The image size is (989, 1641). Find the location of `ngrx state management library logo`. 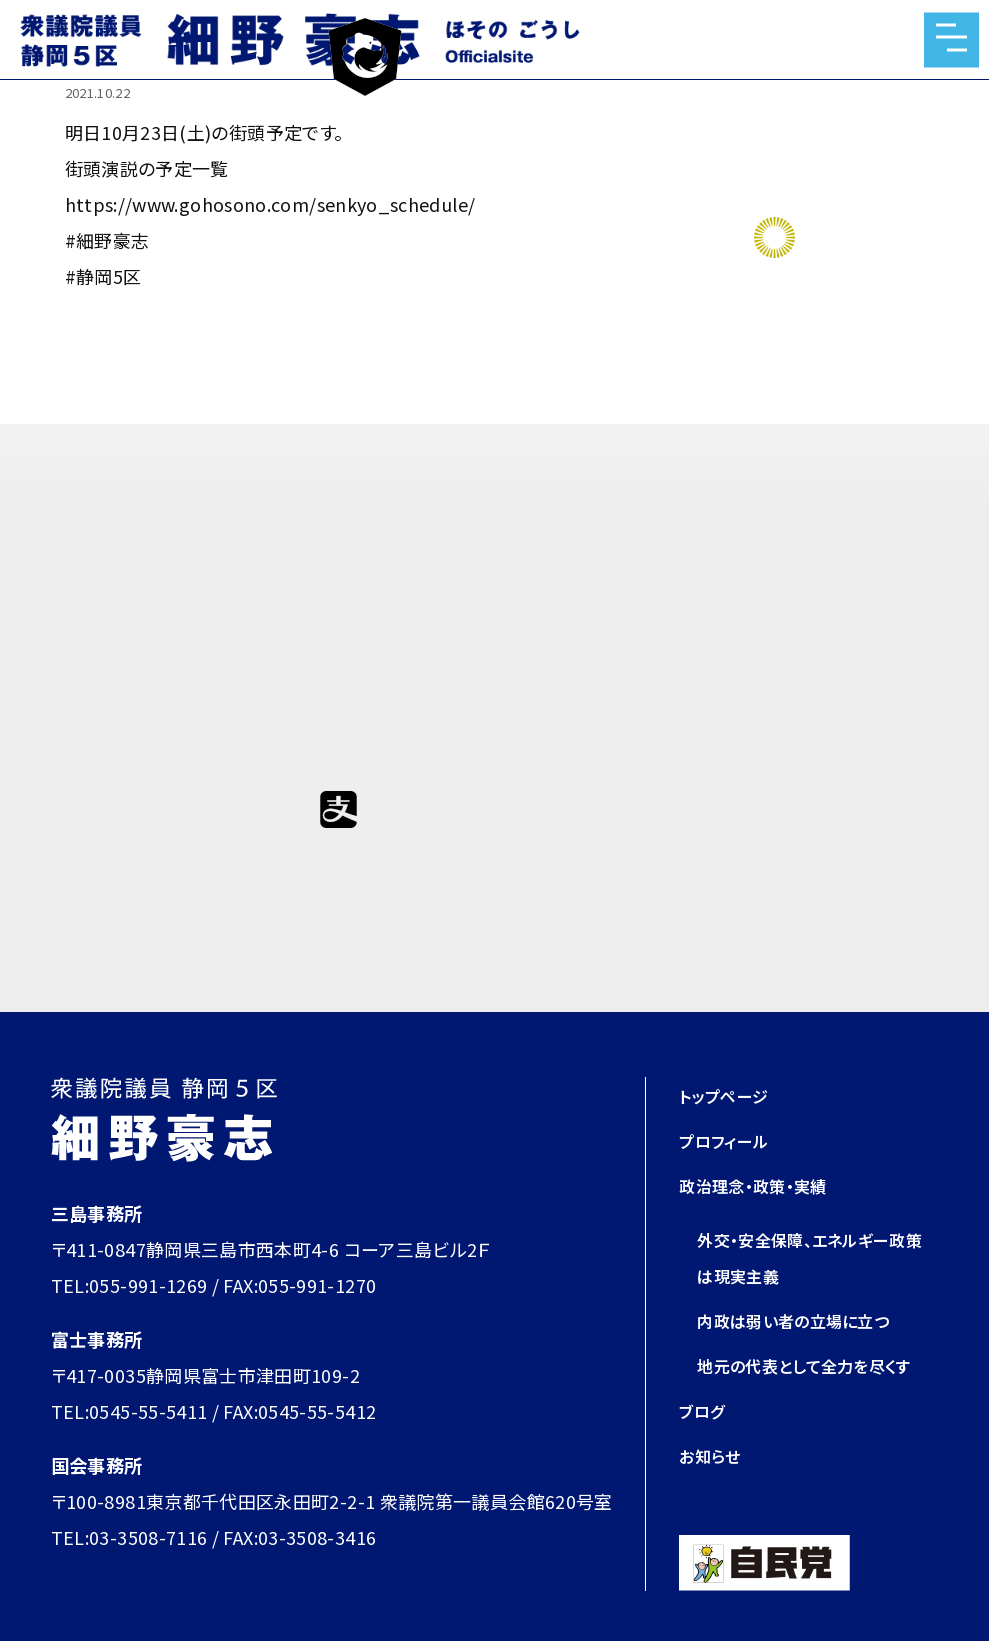

ngrx state management library logo is located at coordinates (365, 57).